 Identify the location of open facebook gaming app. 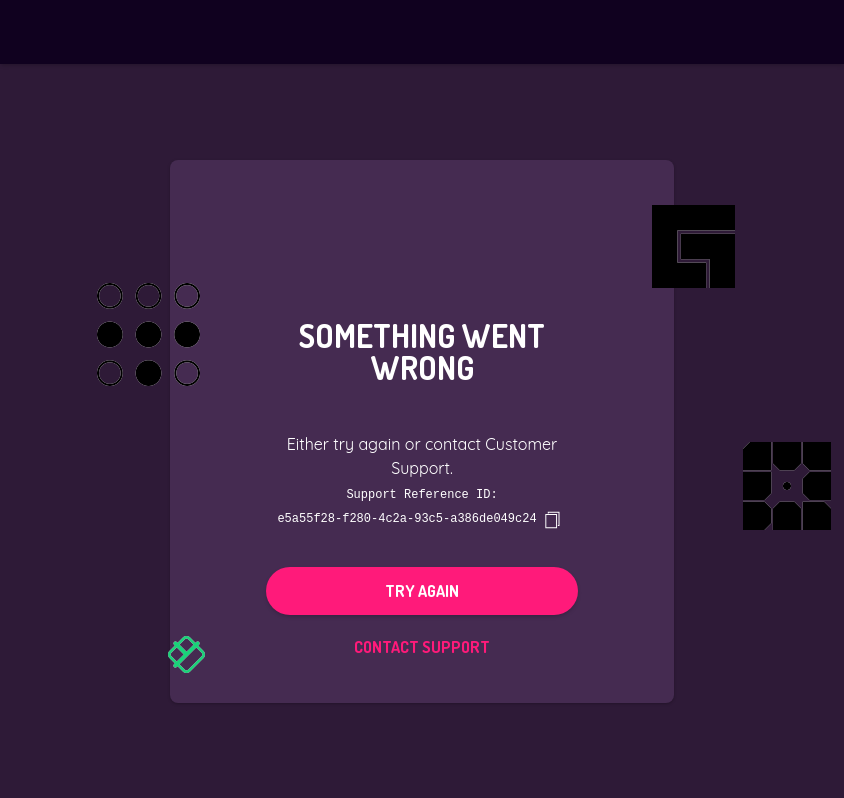
(693, 246).